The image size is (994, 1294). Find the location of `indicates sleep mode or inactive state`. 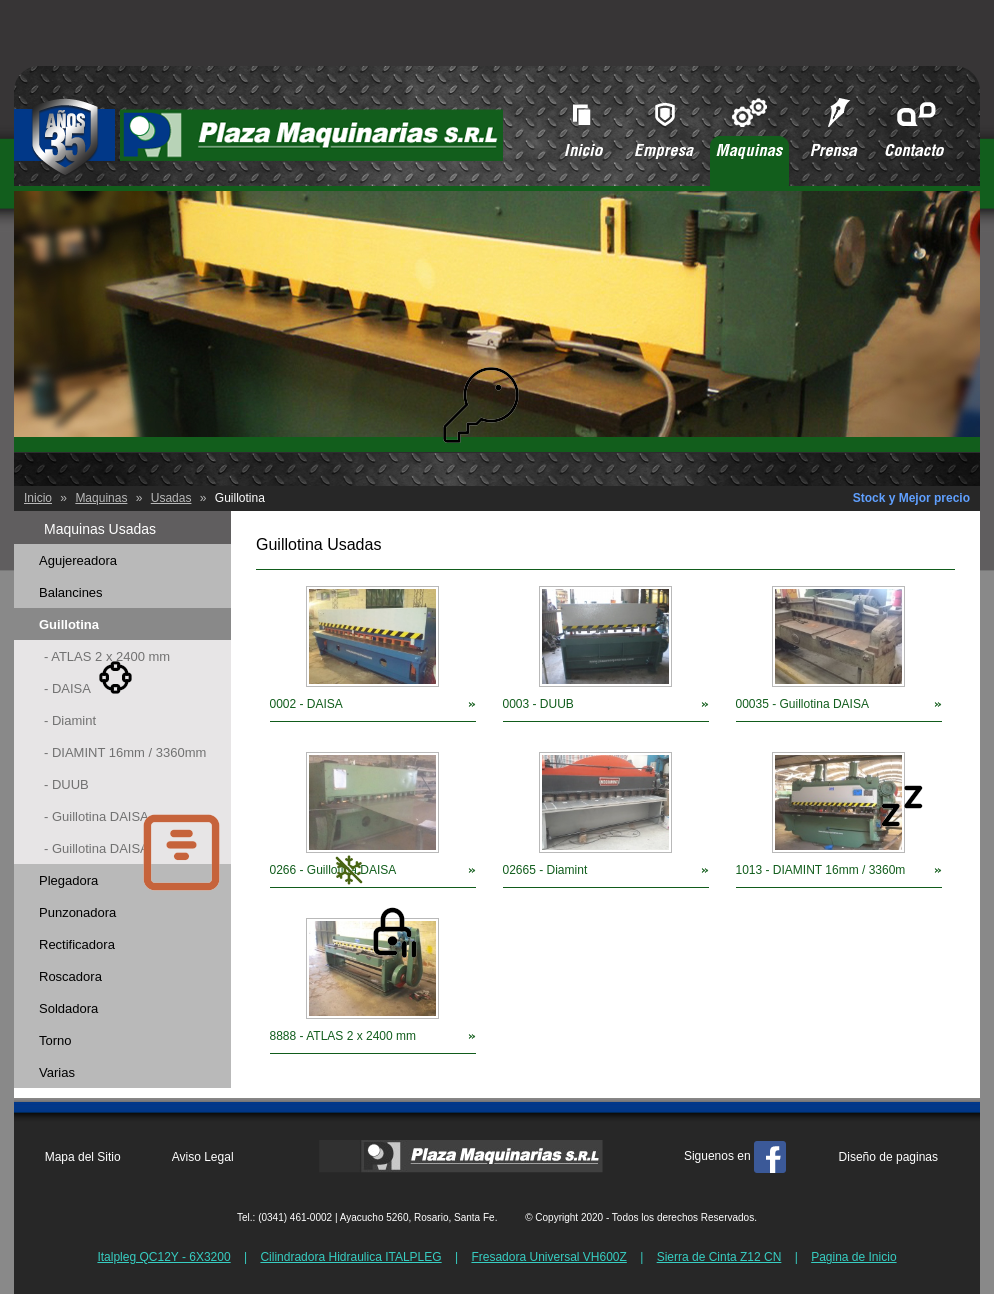

indicates sleep mode or inactive state is located at coordinates (902, 806).